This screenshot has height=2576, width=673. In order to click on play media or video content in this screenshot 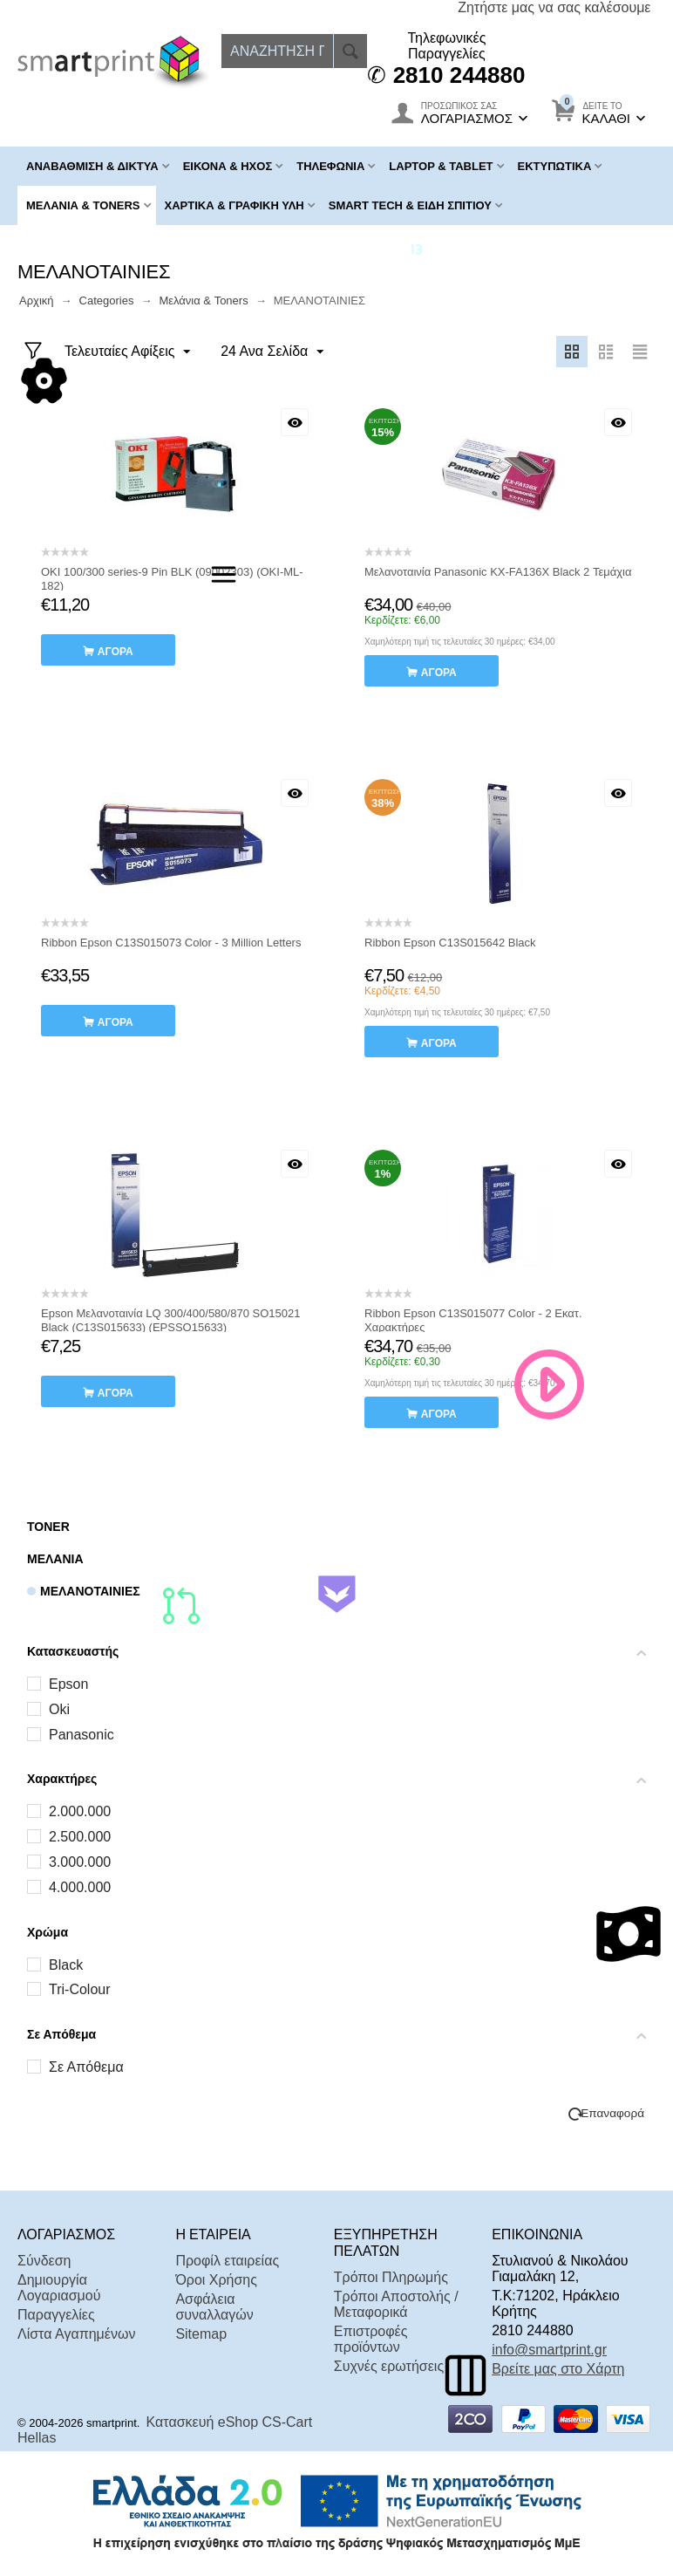, I will do `click(549, 1384)`.